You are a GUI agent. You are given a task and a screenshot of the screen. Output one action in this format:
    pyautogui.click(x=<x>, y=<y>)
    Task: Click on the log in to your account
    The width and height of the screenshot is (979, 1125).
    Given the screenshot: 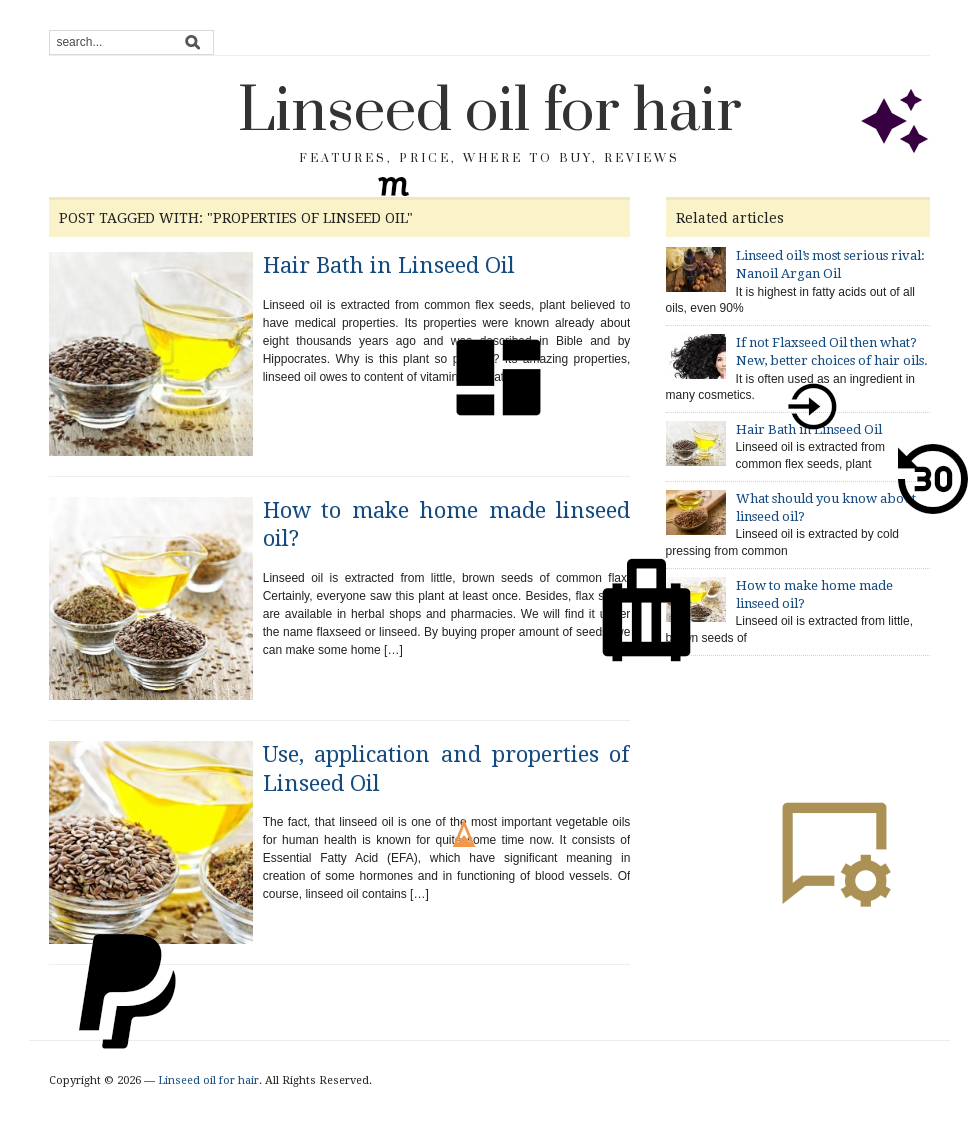 What is the action you would take?
    pyautogui.click(x=813, y=406)
    